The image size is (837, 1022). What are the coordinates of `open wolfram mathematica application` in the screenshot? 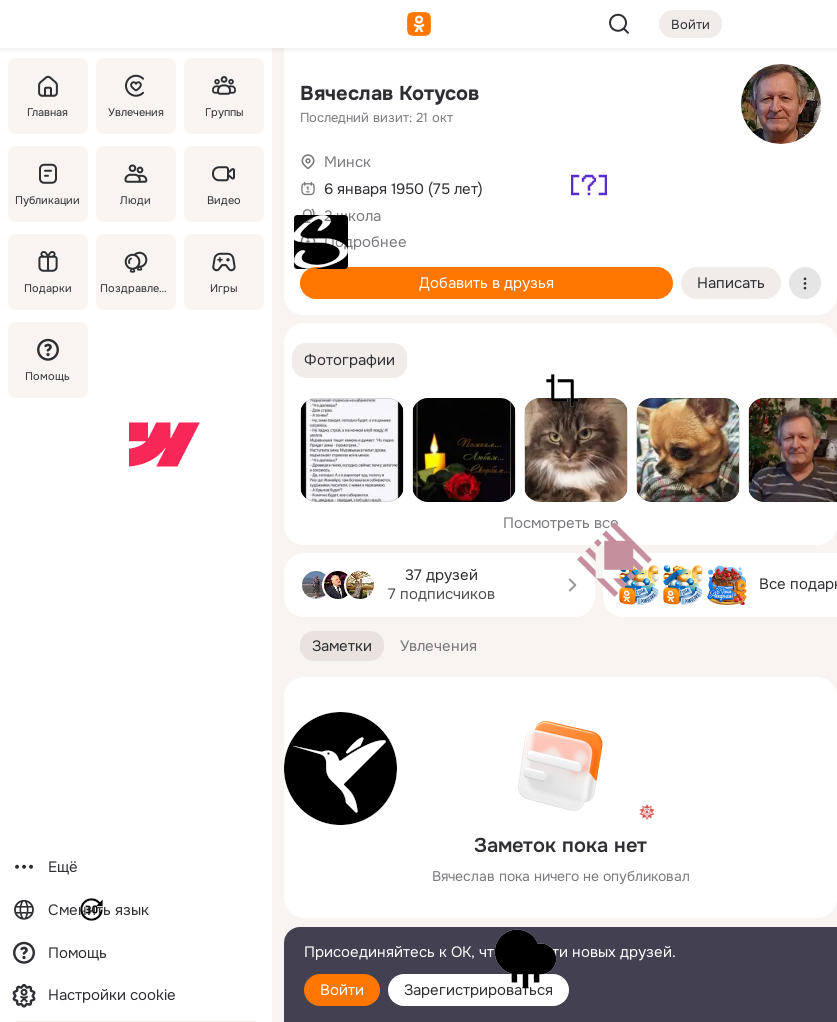 It's located at (647, 812).